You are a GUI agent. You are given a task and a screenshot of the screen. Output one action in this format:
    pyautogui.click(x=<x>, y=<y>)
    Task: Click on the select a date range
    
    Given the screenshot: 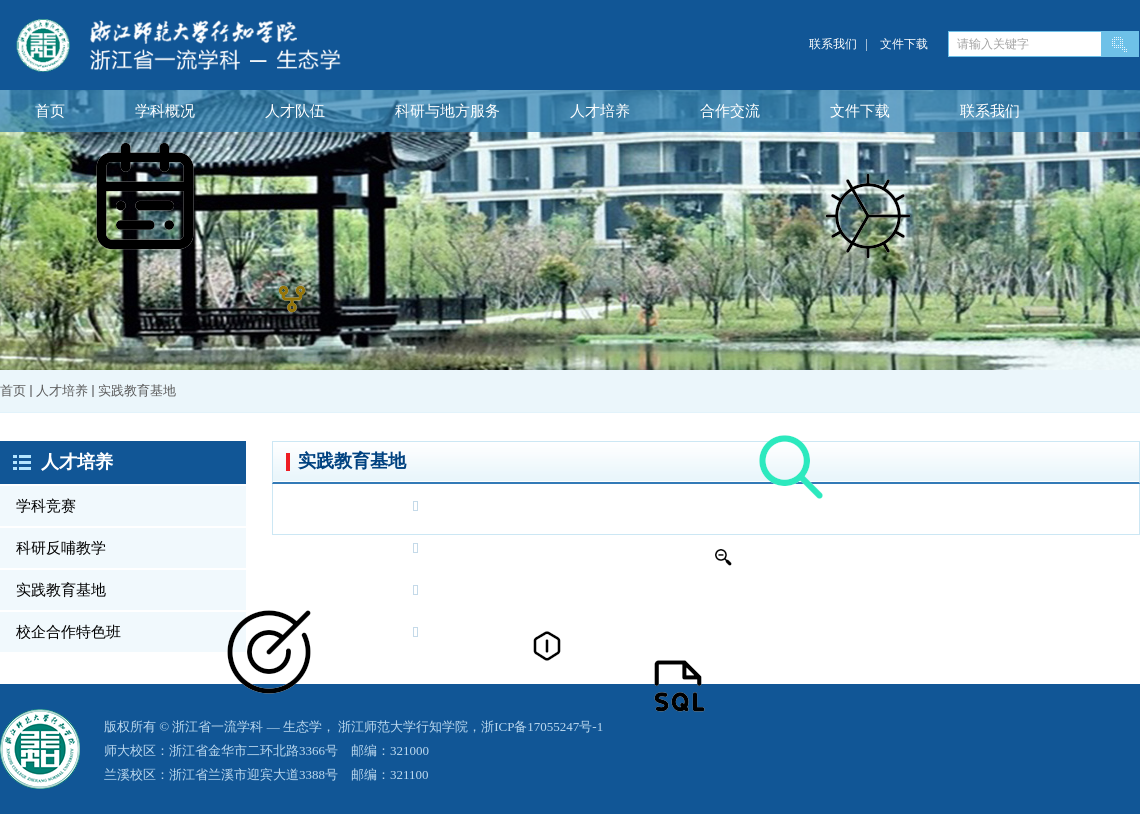 What is the action you would take?
    pyautogui.click(x=145, y=196)
    